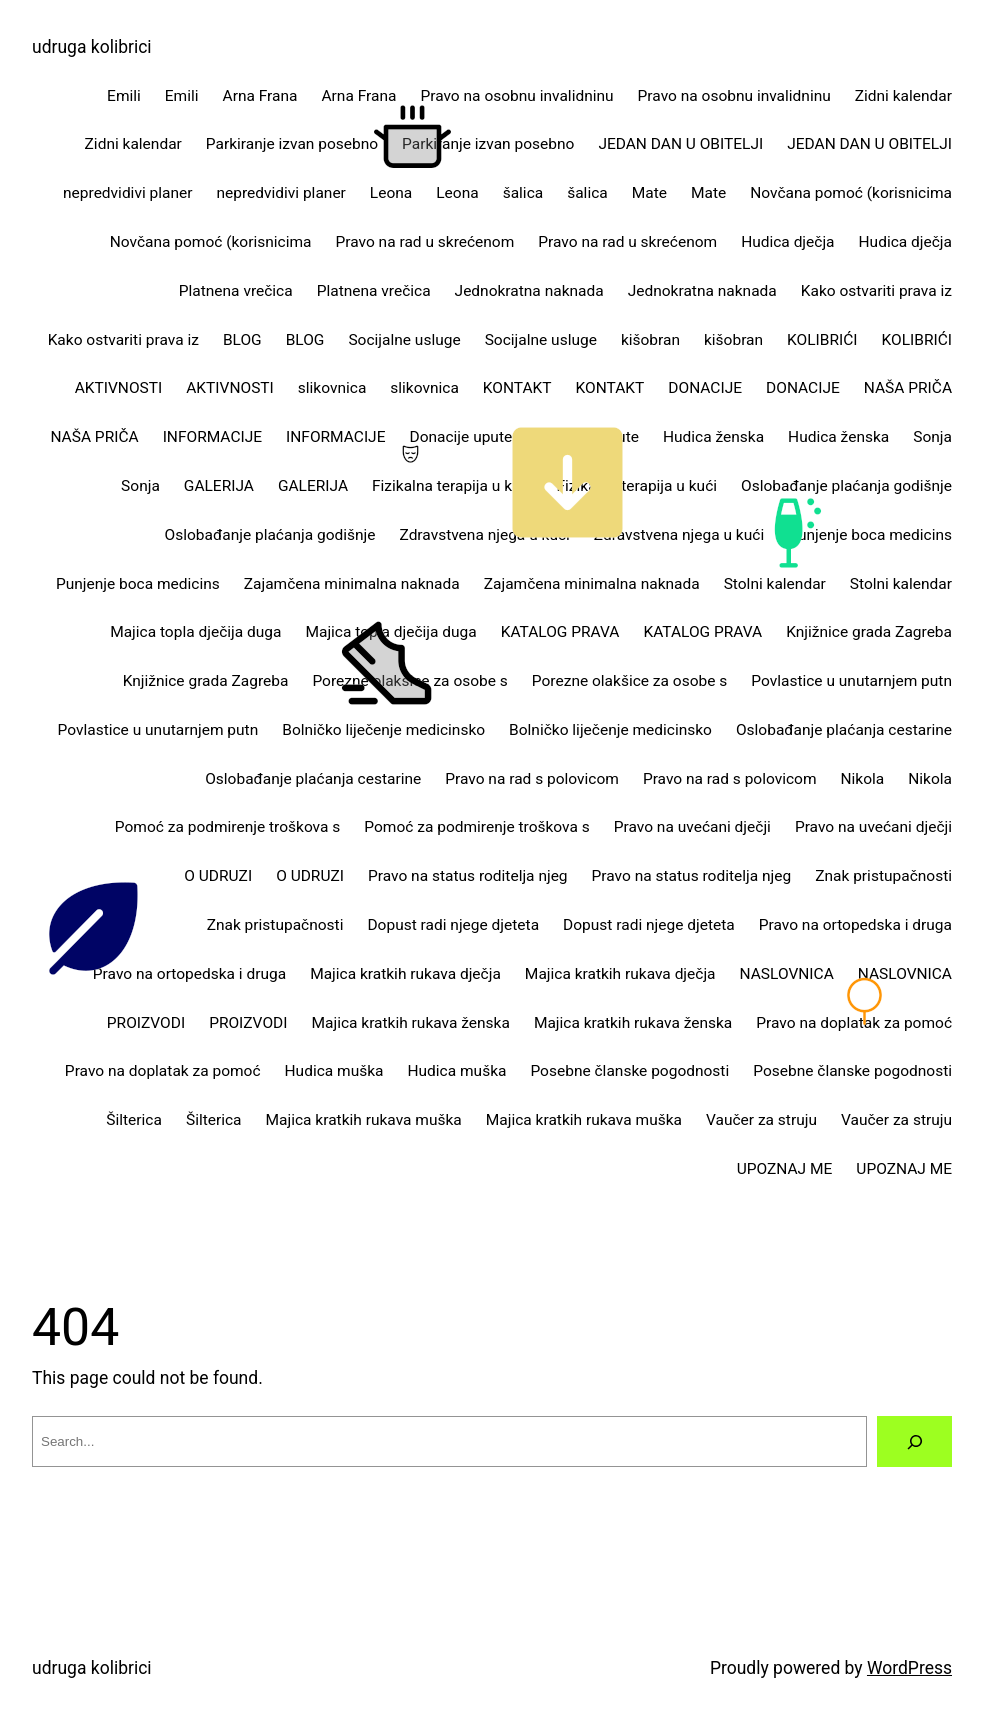 The image size is (984, 1717). What do you see at coordinates (567, 482) in the screenshot?
I see `download file or content` at bounding box center [567, 482].